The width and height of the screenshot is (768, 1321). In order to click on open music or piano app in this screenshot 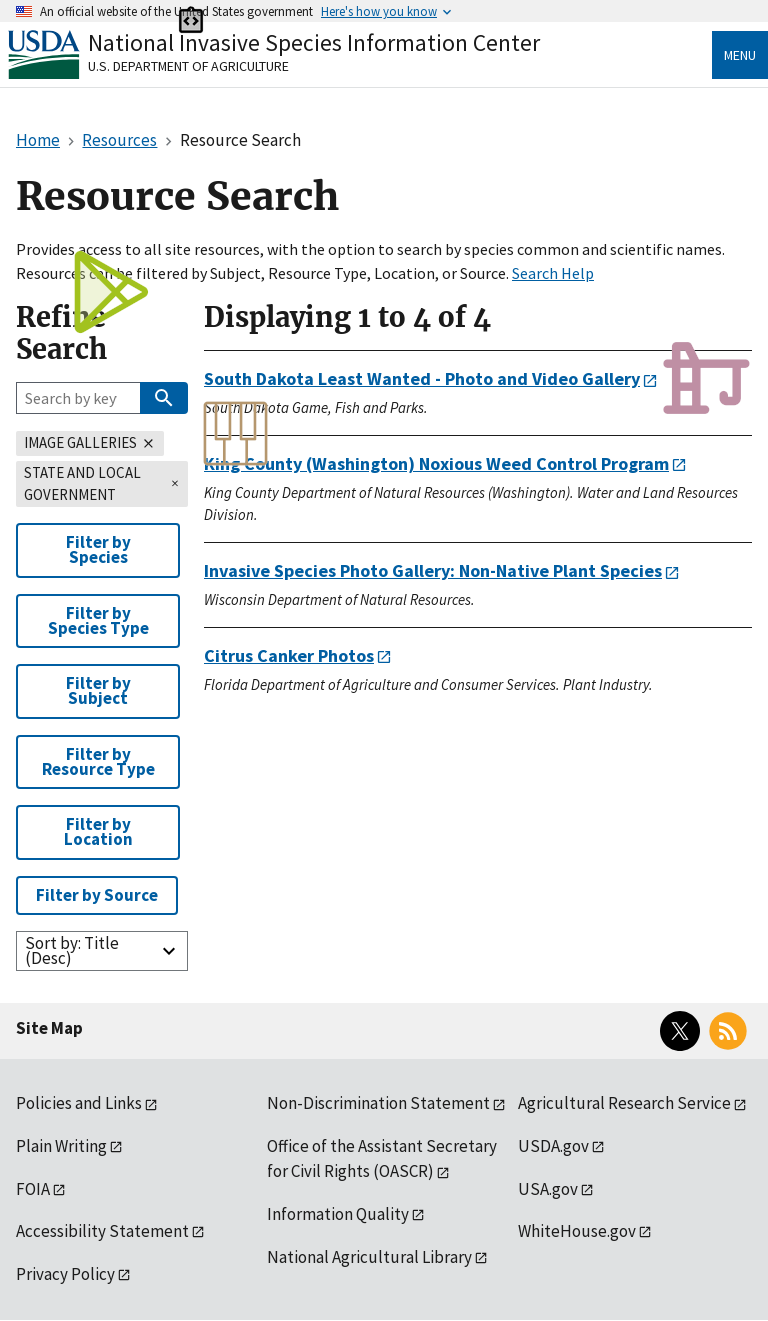, I will do `click(235, 433)`.